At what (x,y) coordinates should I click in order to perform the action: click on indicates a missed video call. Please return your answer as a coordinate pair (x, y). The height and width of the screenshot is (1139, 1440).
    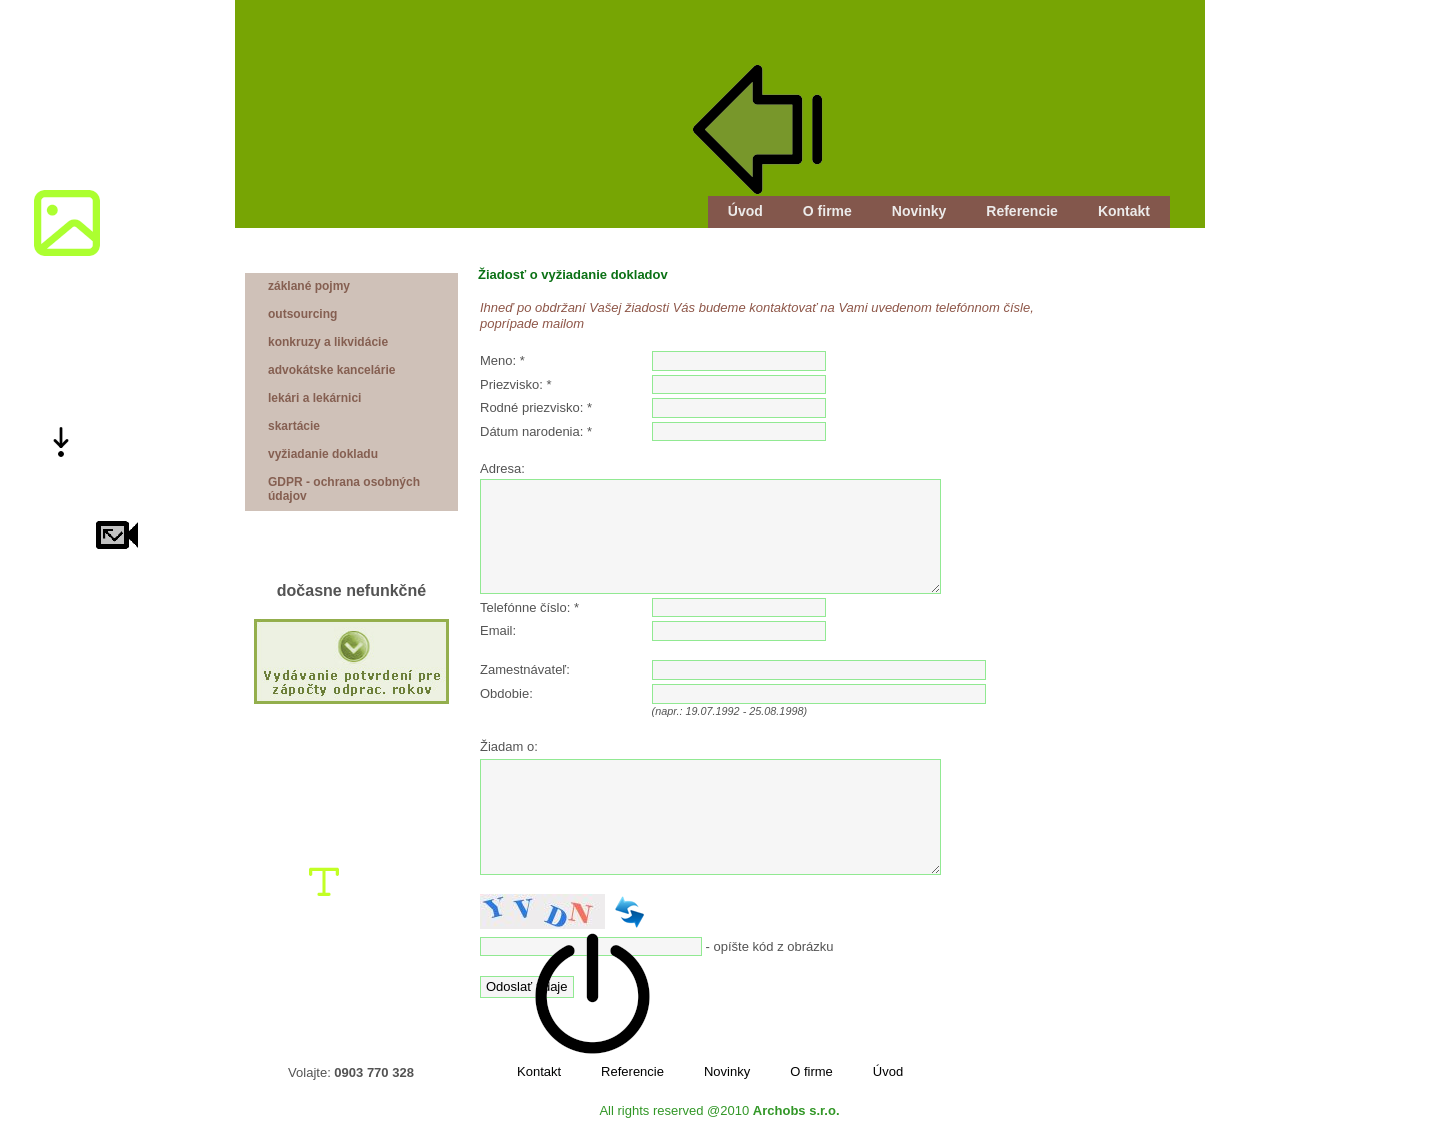
    Looking at the image, I should click on (117, 535).